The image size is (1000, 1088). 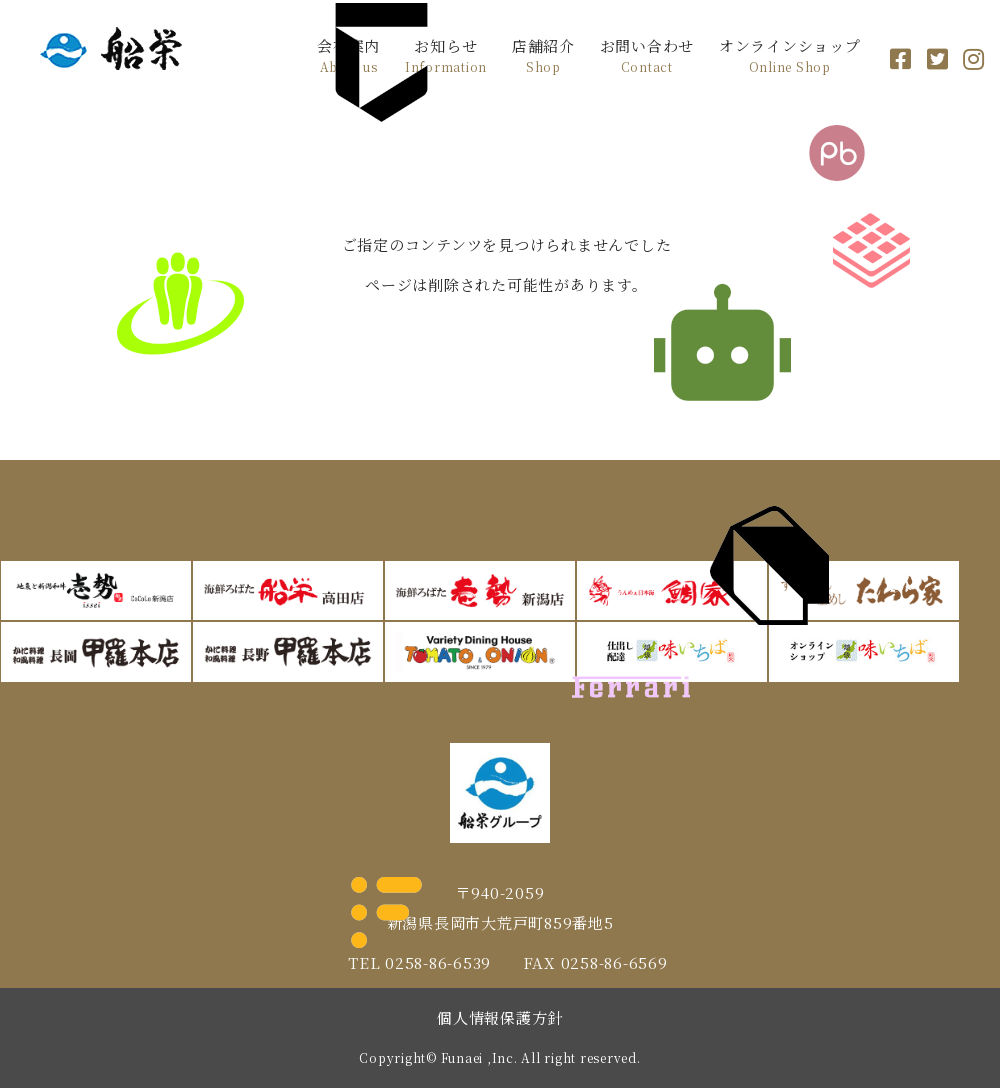 I want to click on Ferrari brand logo, so click(x=631, y=687).